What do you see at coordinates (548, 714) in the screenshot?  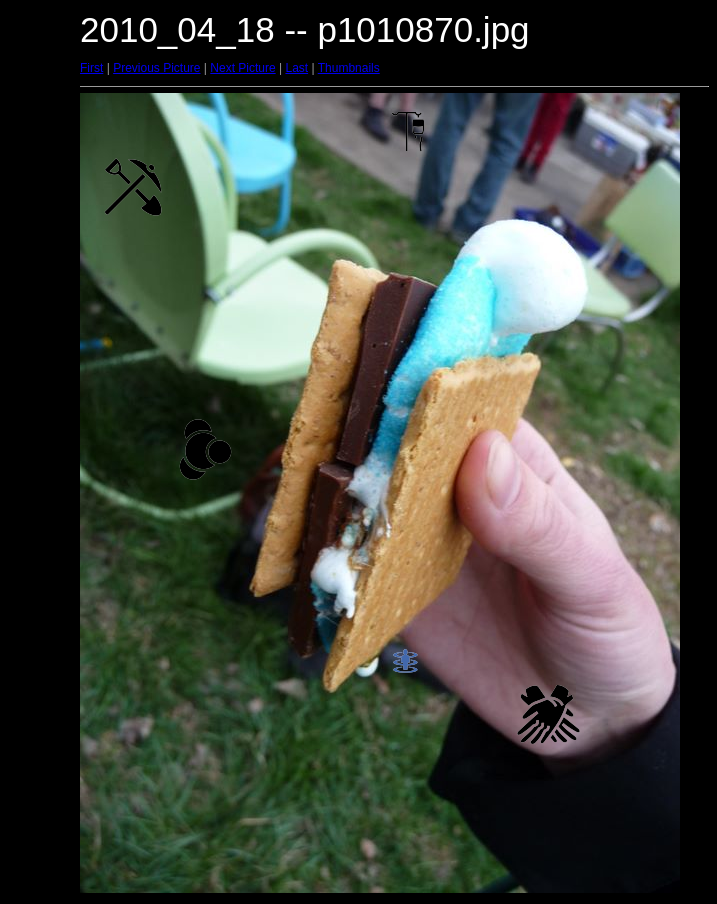 I see `equip gloves or hand gear` at bounding box center [548, 714].